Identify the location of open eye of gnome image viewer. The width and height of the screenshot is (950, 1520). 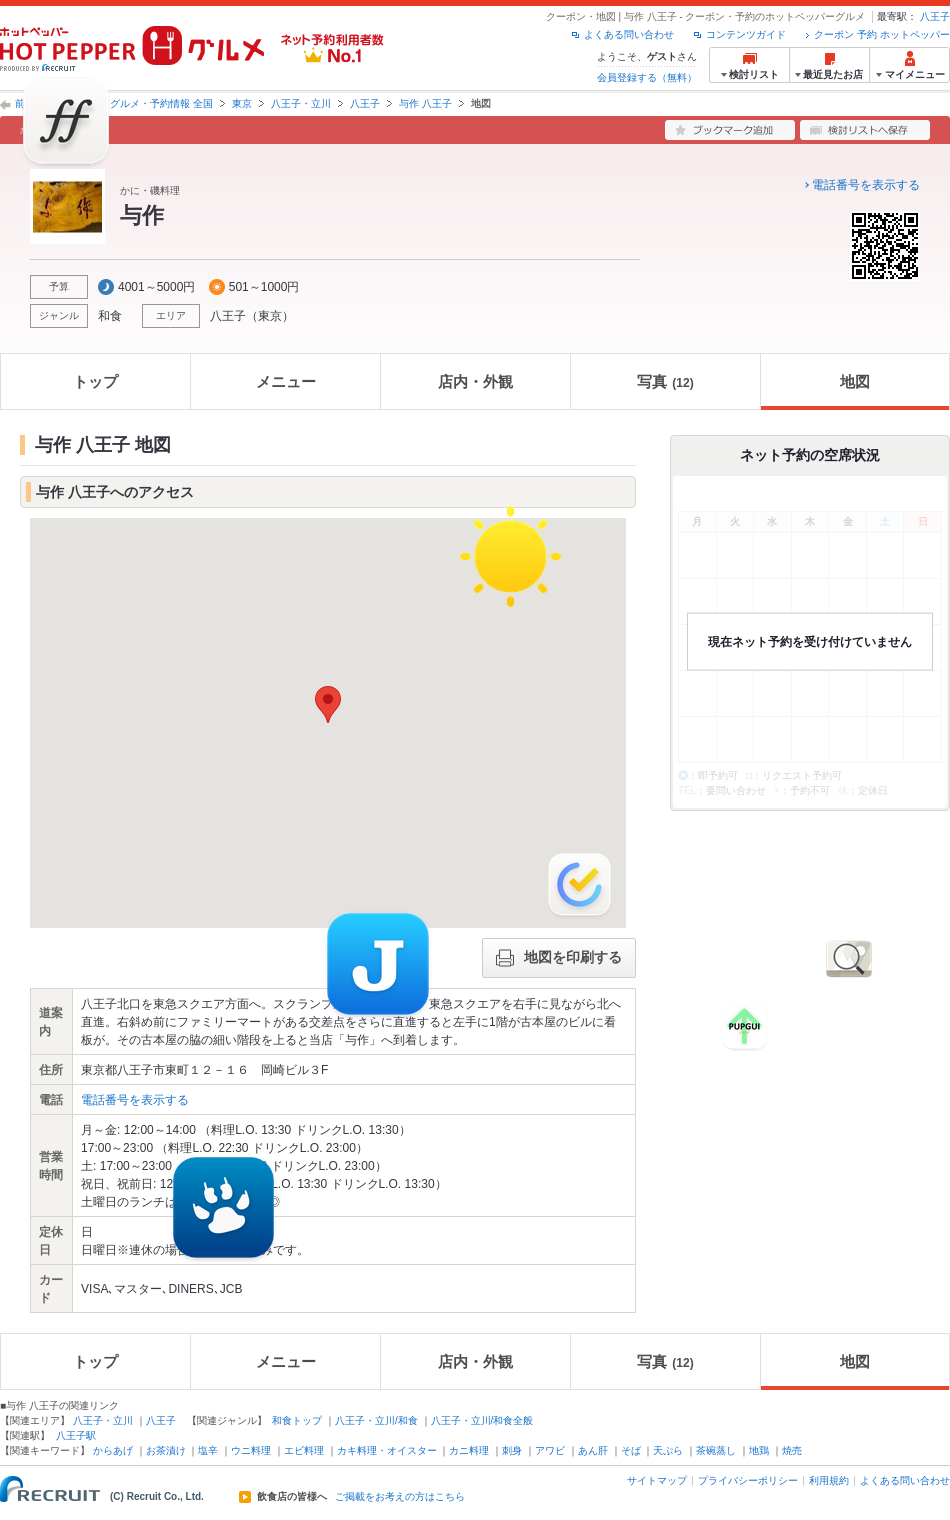
(849, 959).